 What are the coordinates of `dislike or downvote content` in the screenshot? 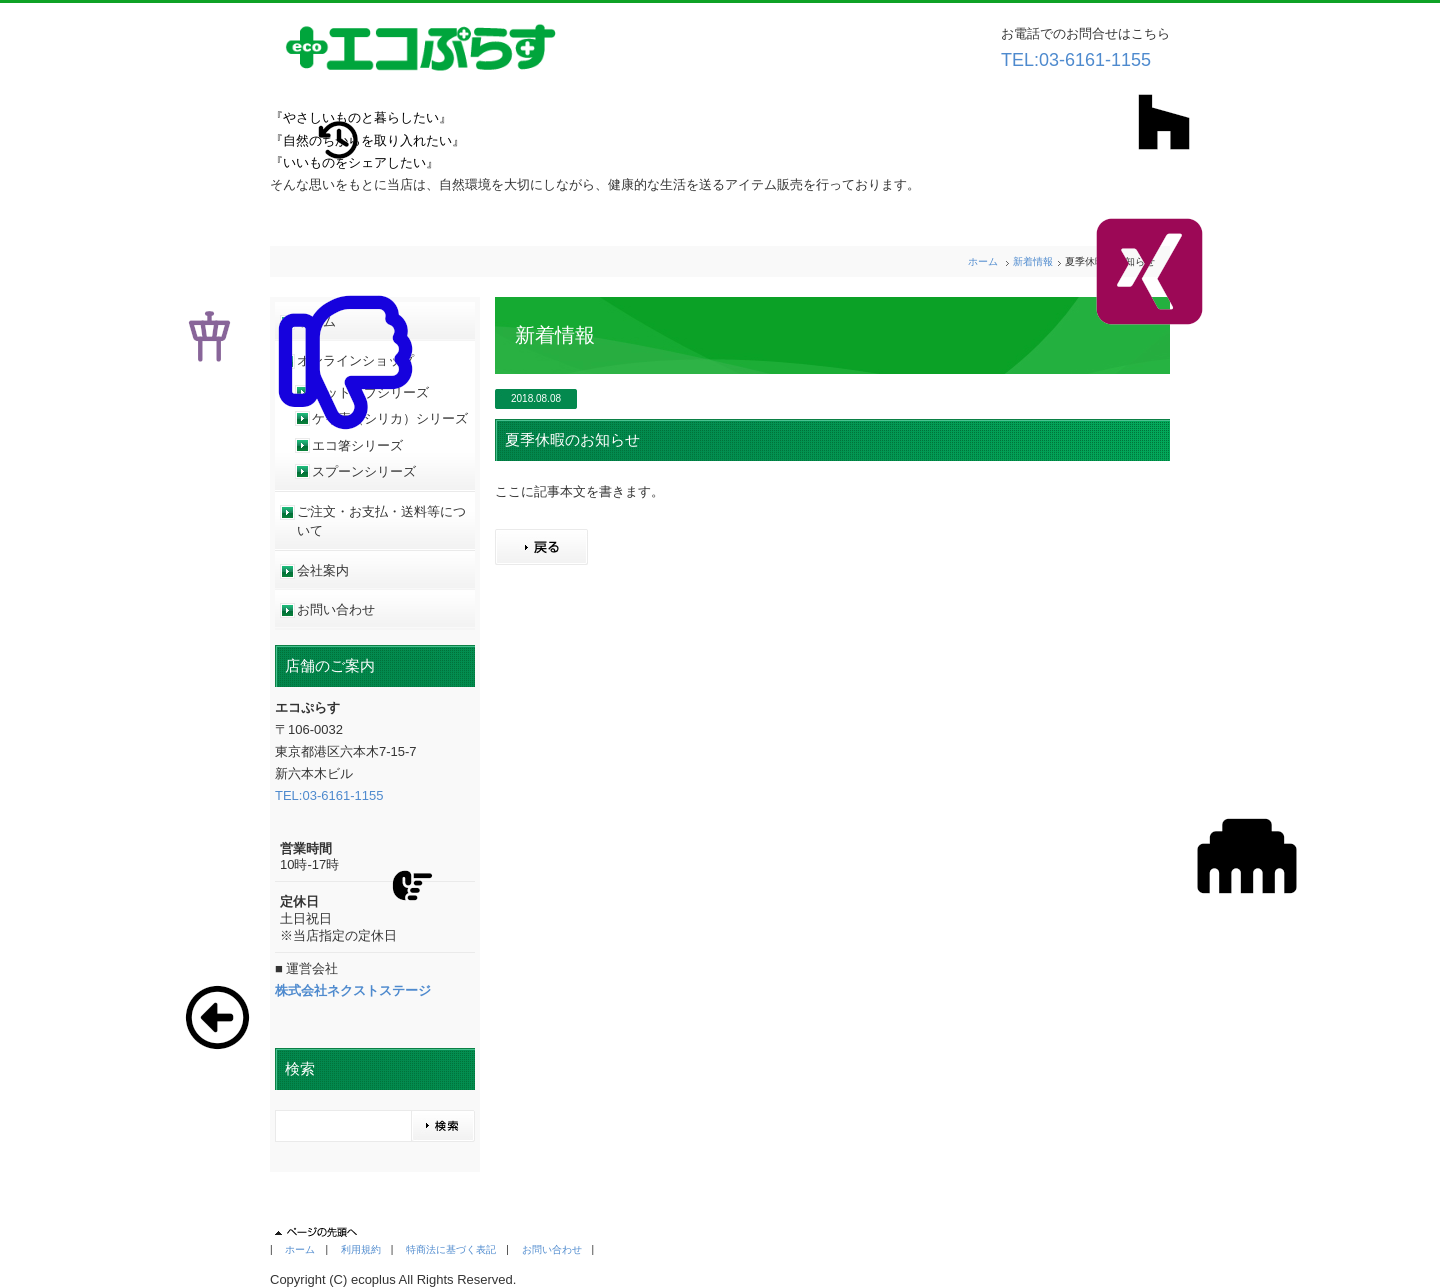 It's located at (350, 358).